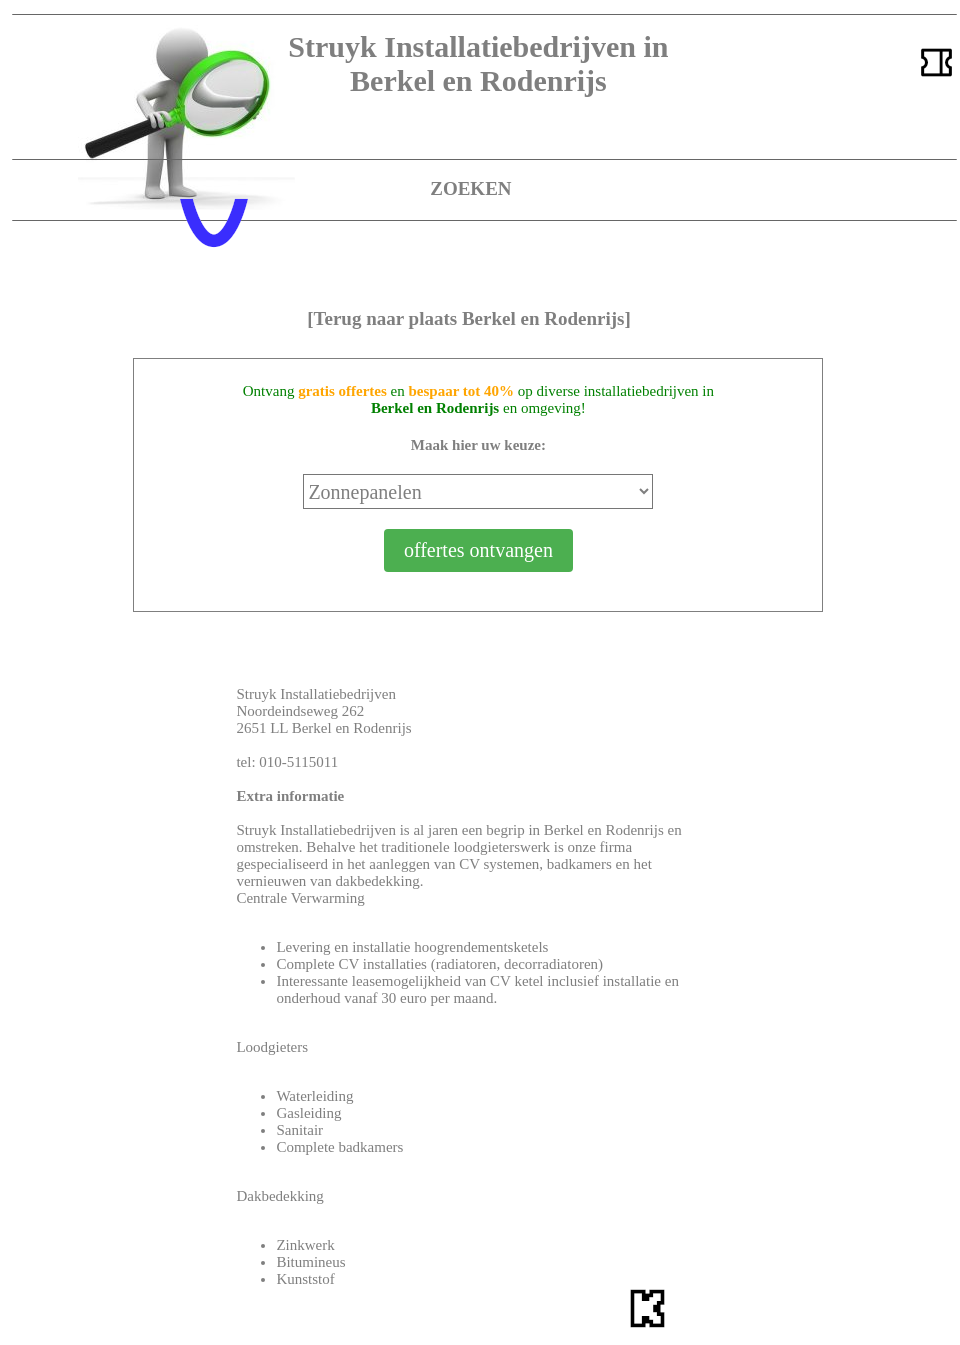  What do you see at coordinates (214, 223) in the screenshot?
I see `visit the voelkner website or store` at bounding box center [214, 223].